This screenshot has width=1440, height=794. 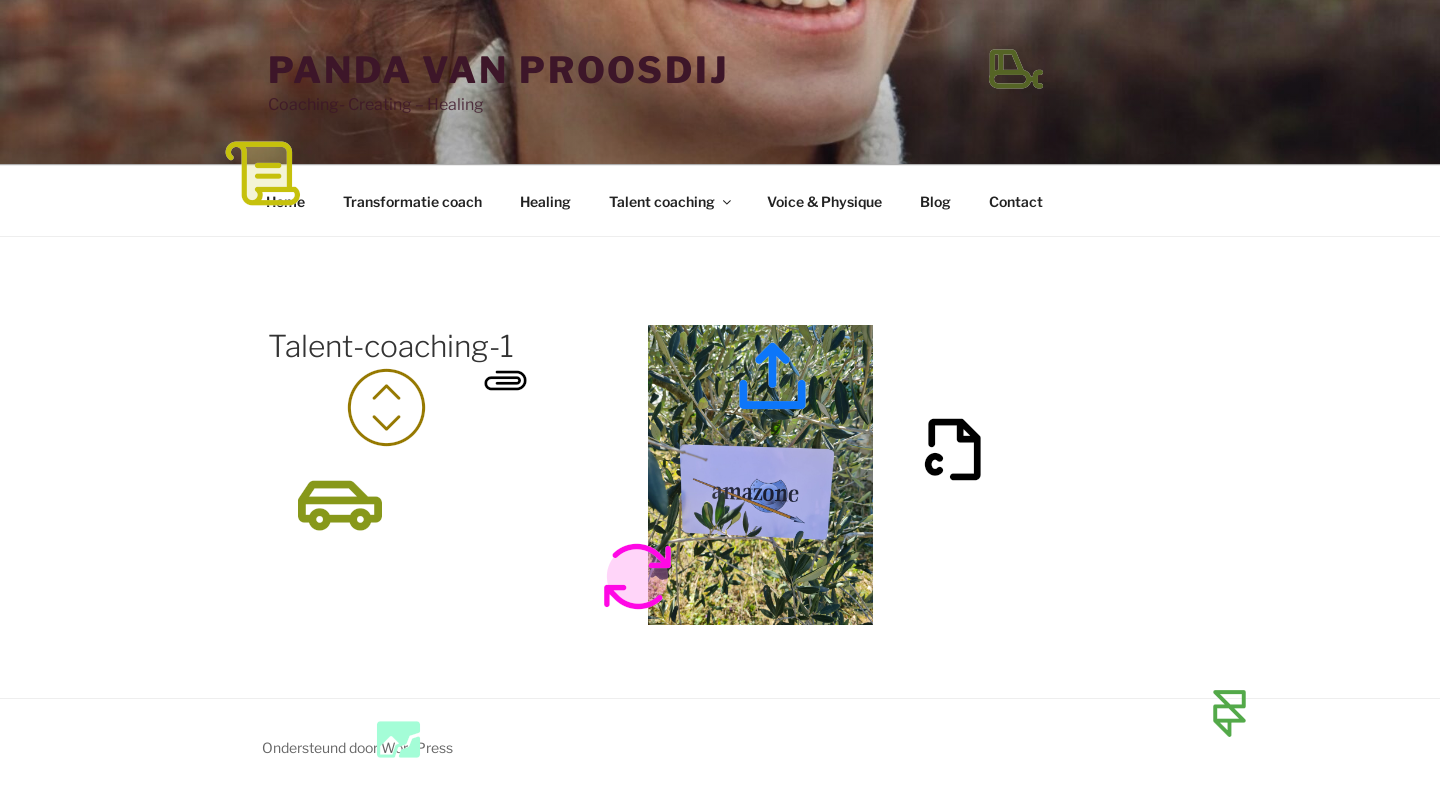 I want to click on view terms and conditions or legal document, so click(x=265, y=173).